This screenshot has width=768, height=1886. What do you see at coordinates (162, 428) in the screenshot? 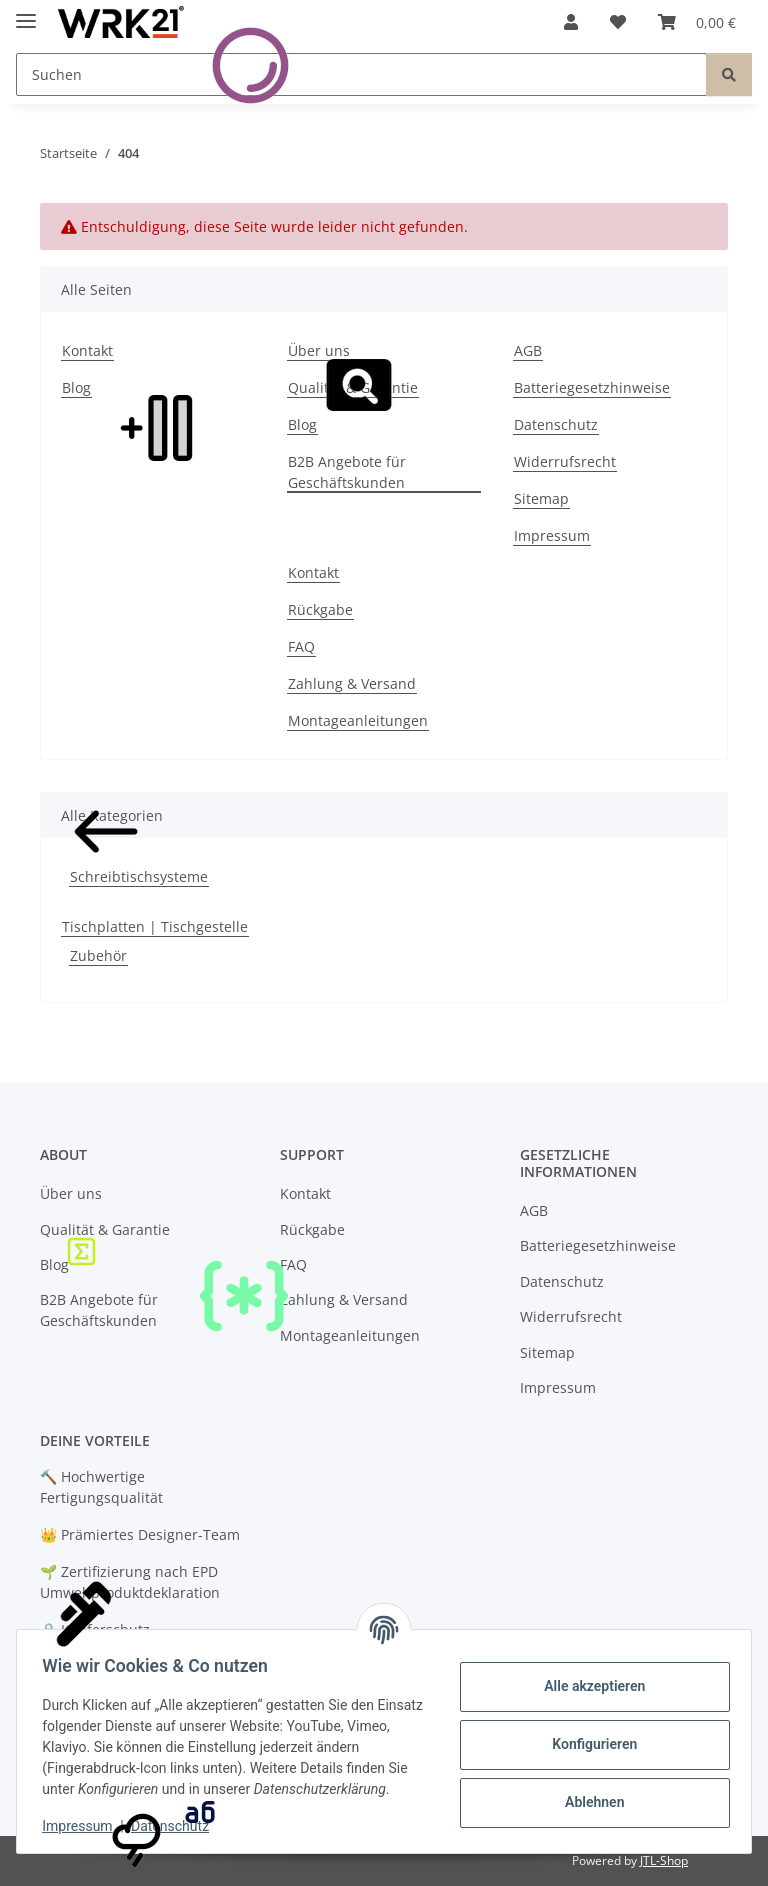
I see `add a new column to the left` at bounding box center [162, 428].